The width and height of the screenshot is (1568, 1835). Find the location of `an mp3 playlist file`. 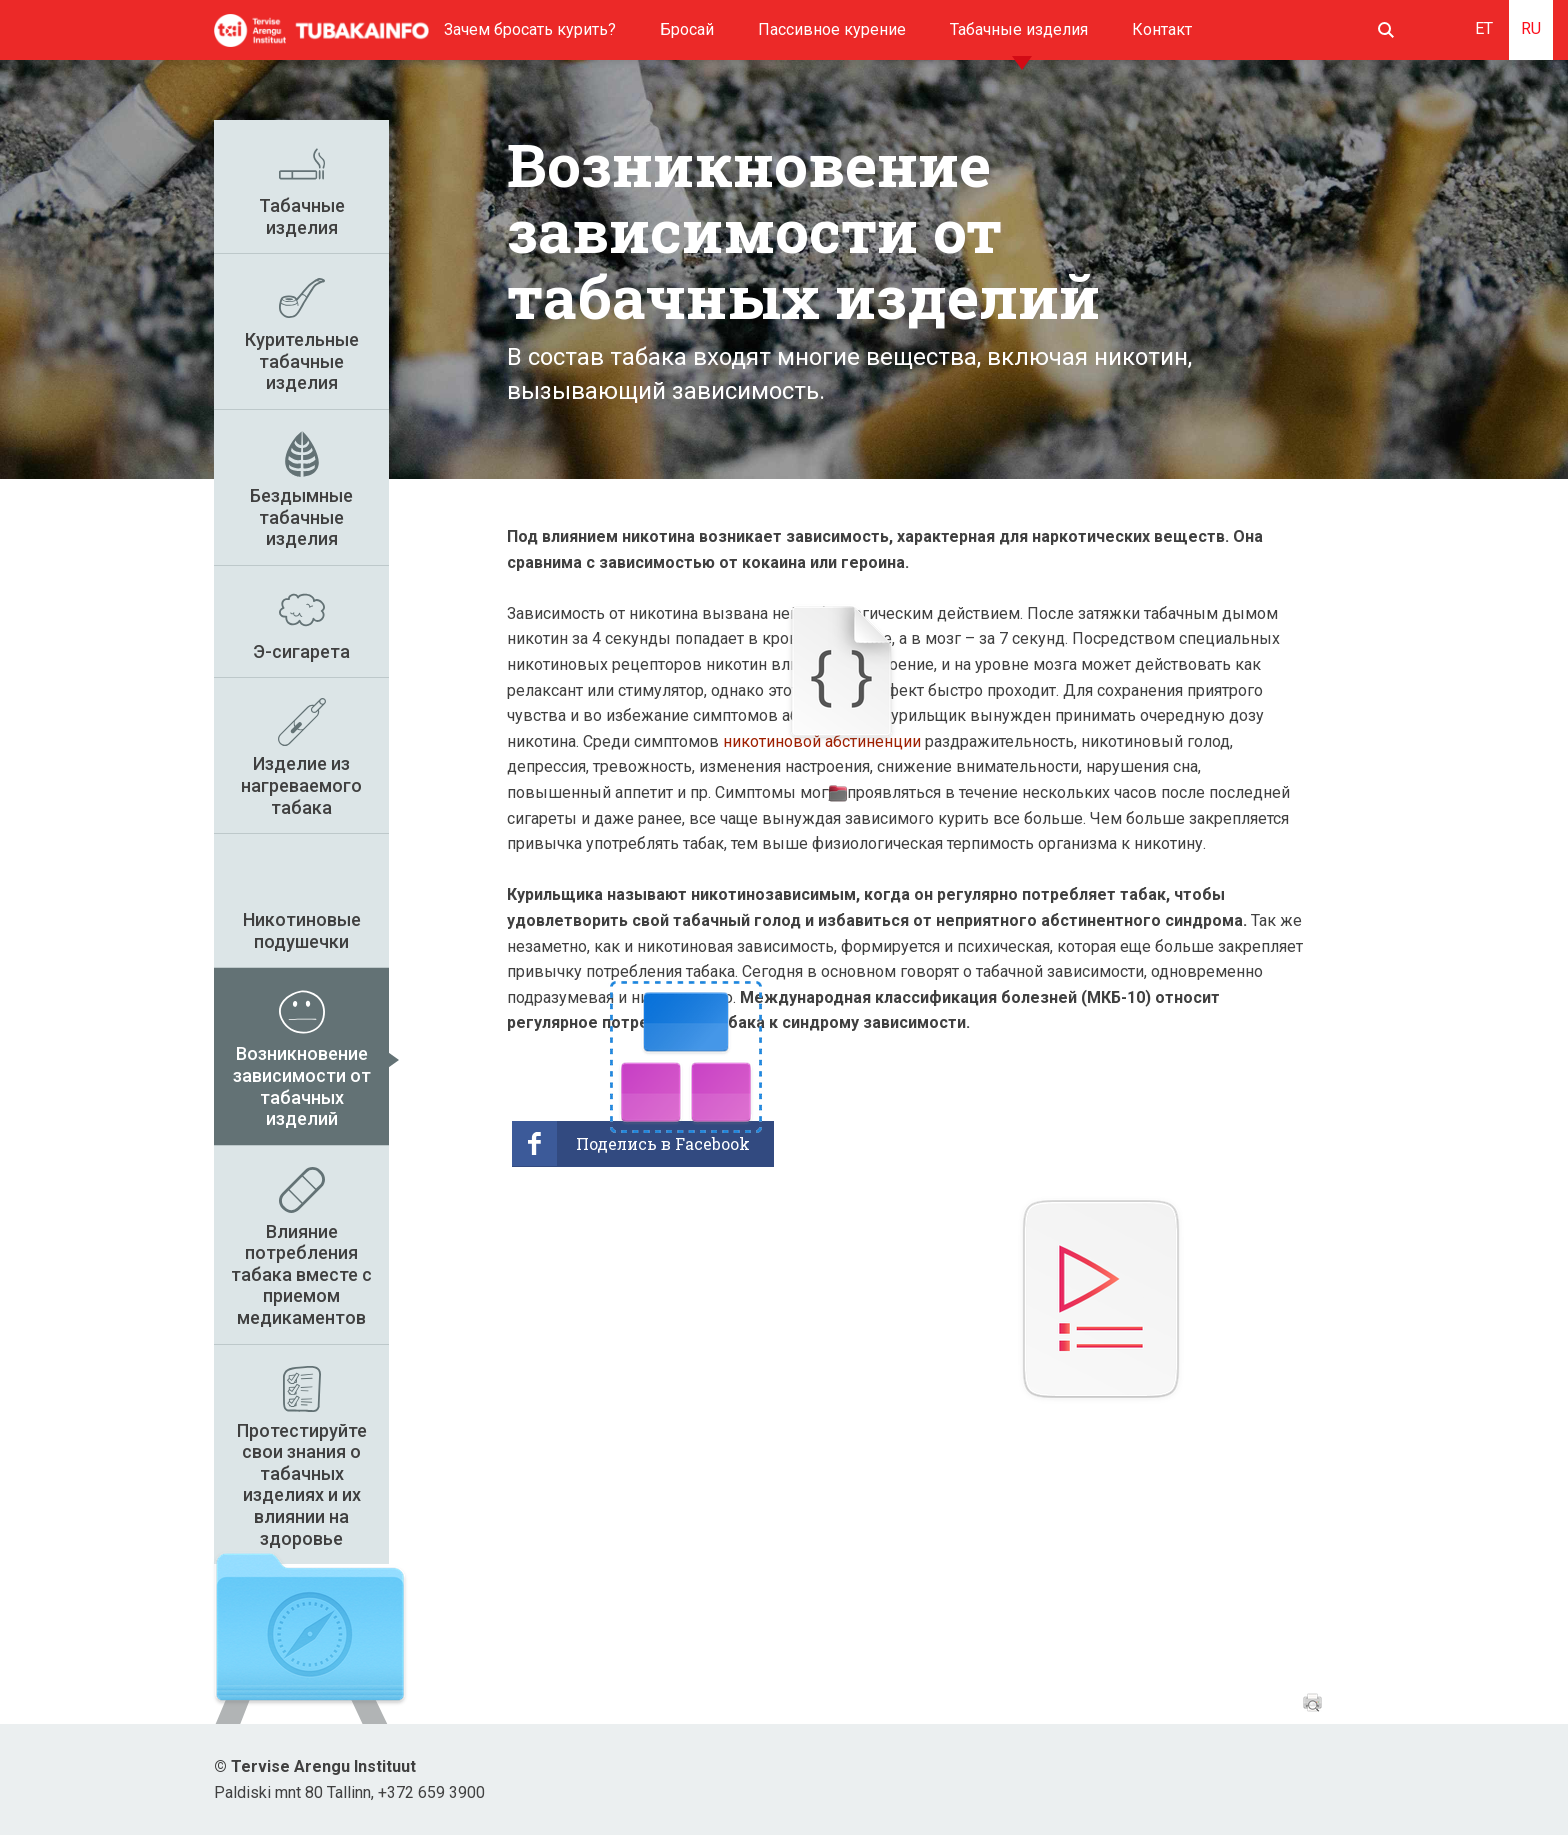

an mp3 playlist file is located at coordinates (1101, 1299).